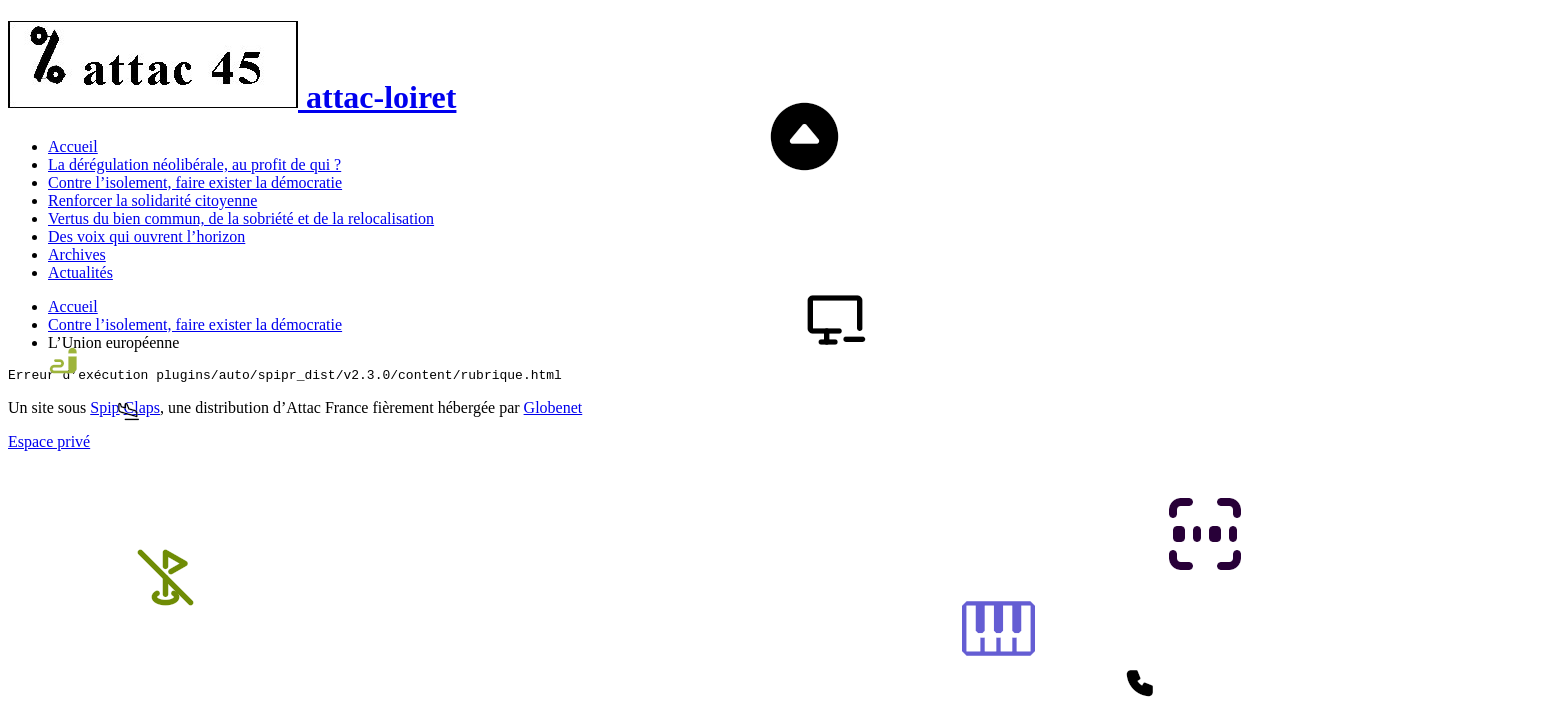 This screenshot has width=1568, height=720. I want to click on open piano or keyboard instrument tool, so click(998, 628).